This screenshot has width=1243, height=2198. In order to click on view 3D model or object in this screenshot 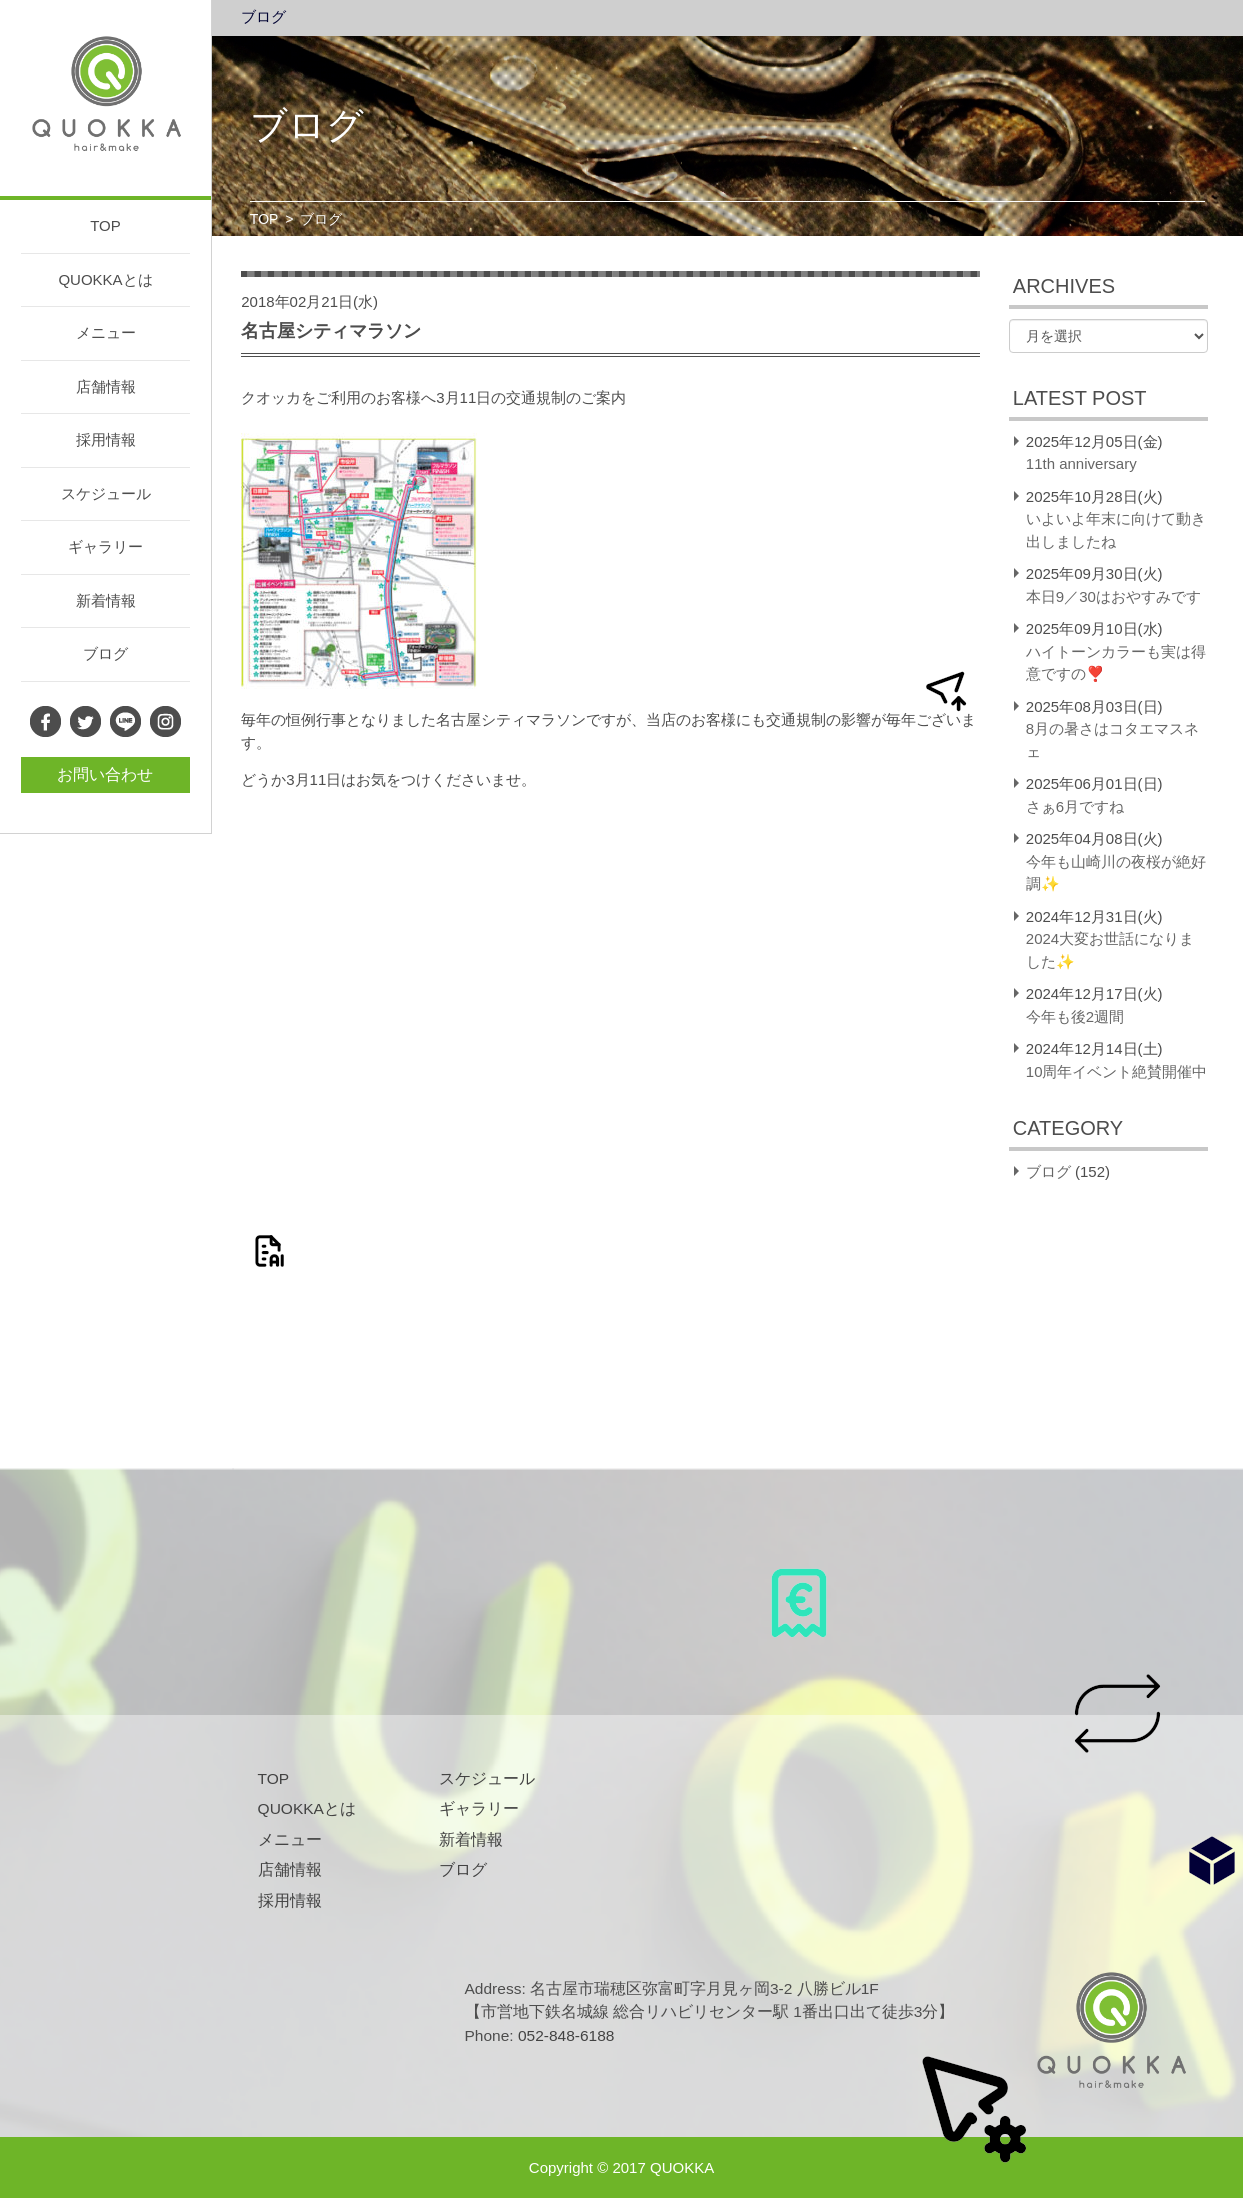, I will do `click(1212, 1861)`.